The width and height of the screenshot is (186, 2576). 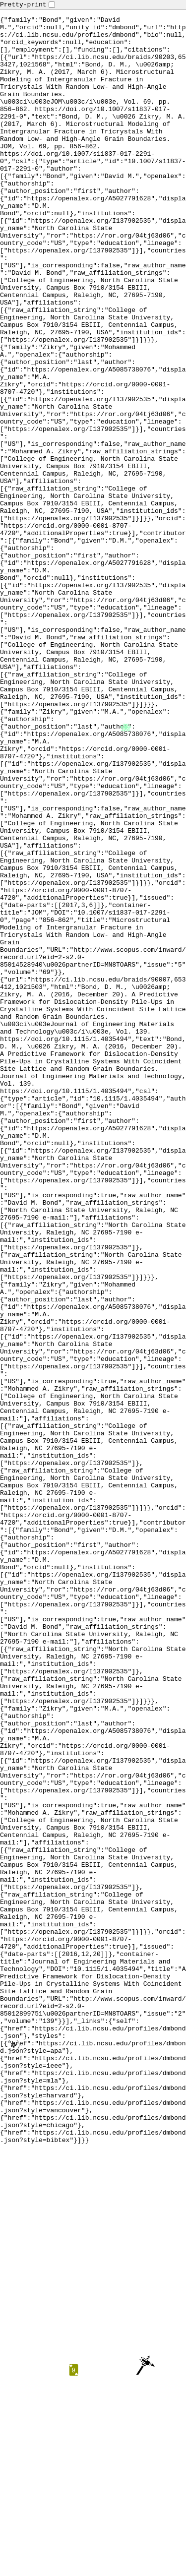 What do you see at coordinates (14, 2046) in the screenshot?
I see `access atomic or molecular simulation settings` at bounding box center [14, 2046].